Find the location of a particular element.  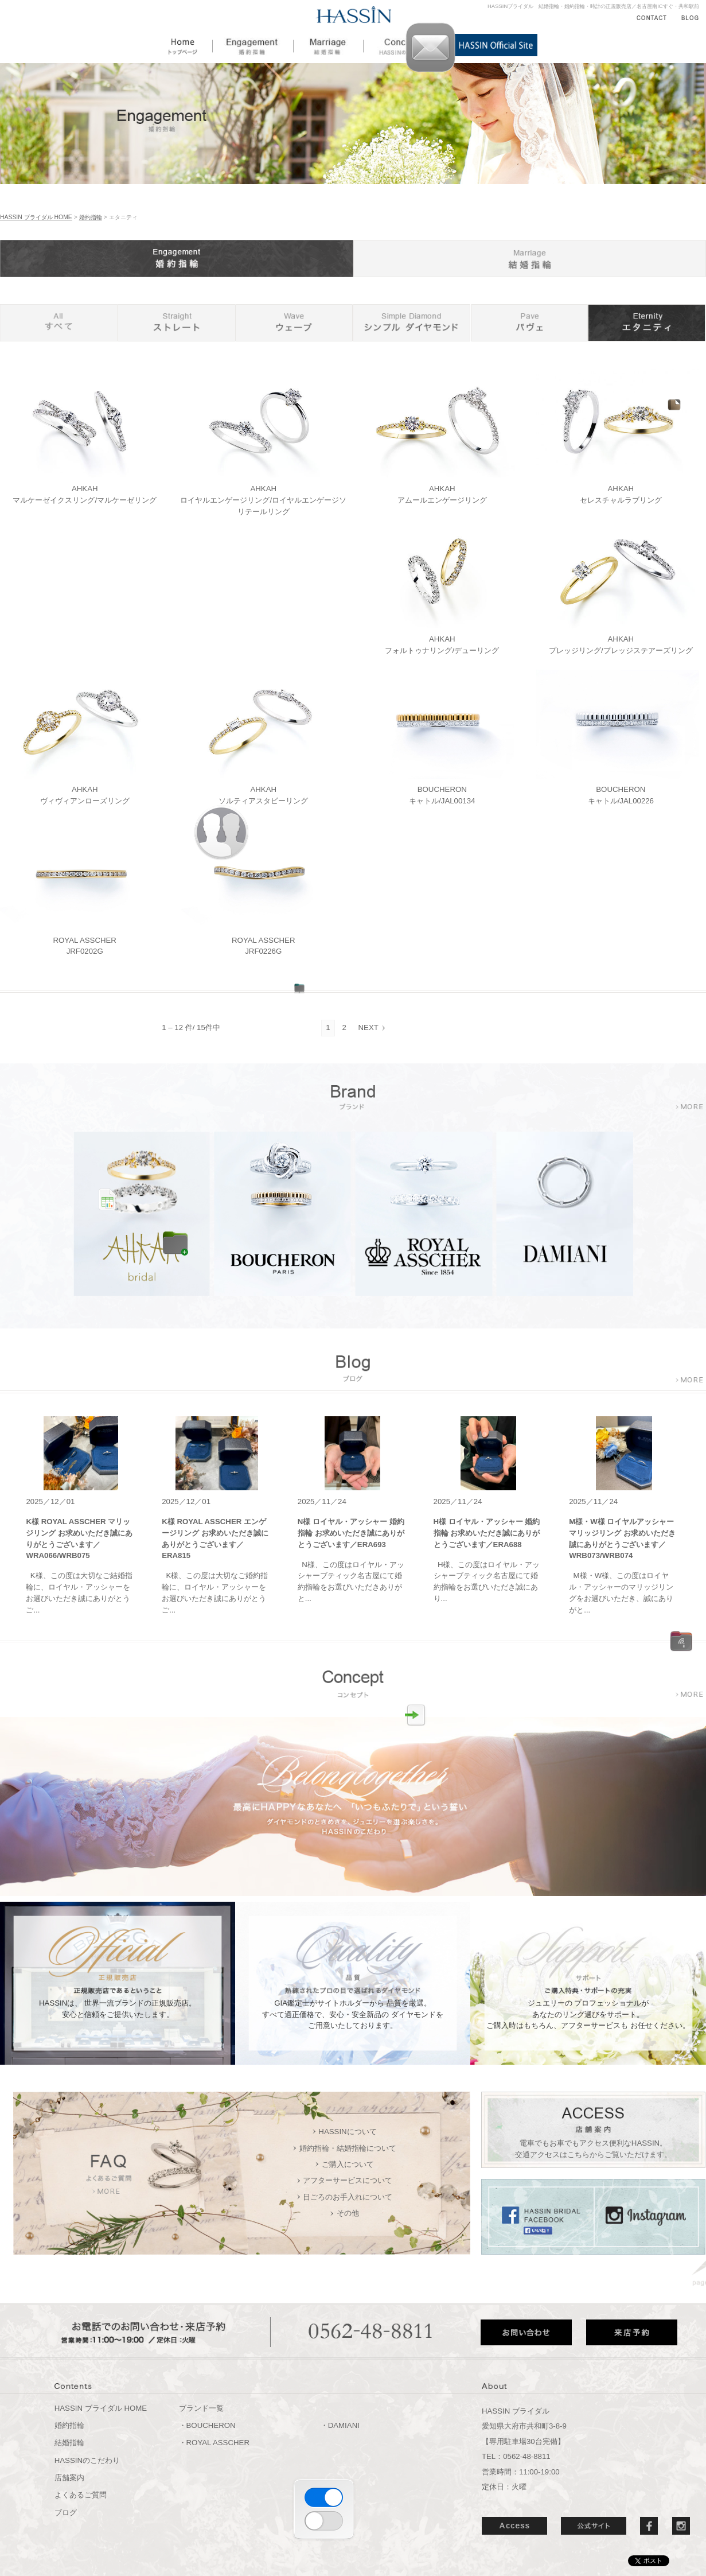

change desktop wallpaper settings is located at coordinates (674, 404).